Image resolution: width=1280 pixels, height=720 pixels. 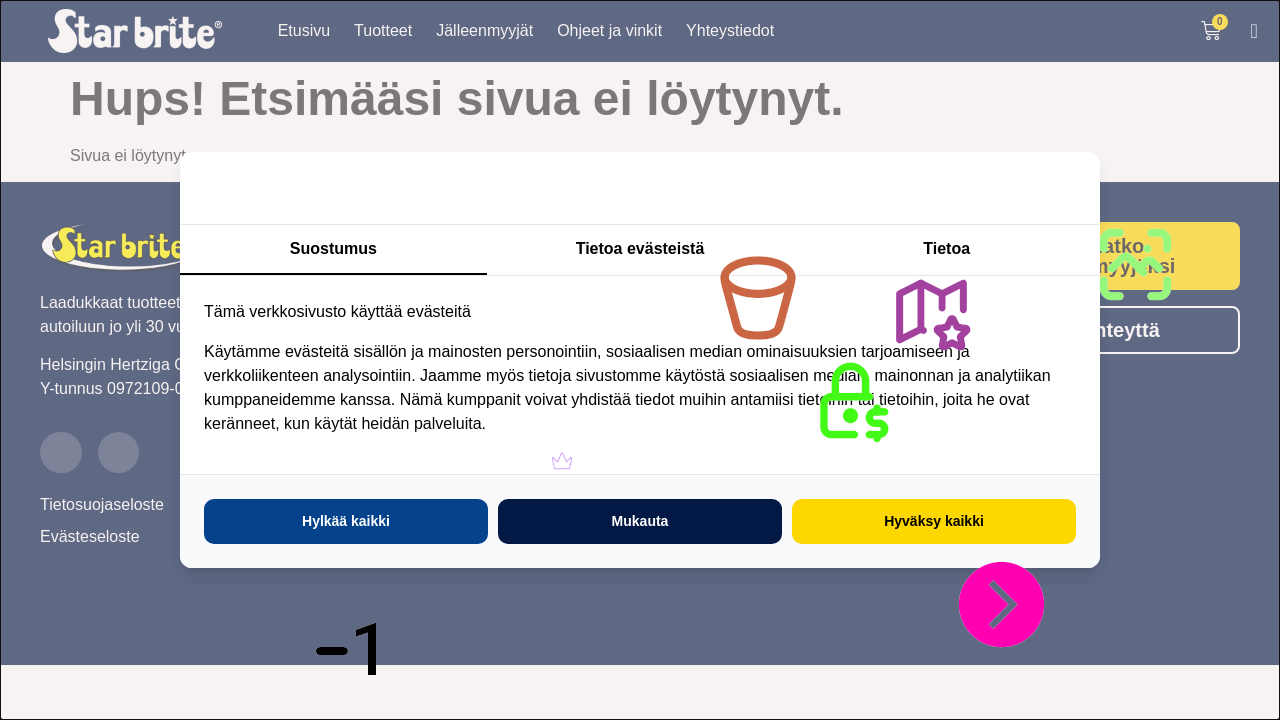 What do you see at coordinates (1135, 264) in the screenshot?
I see `scan or digitize a photo` at bounding box center [1135, 264].